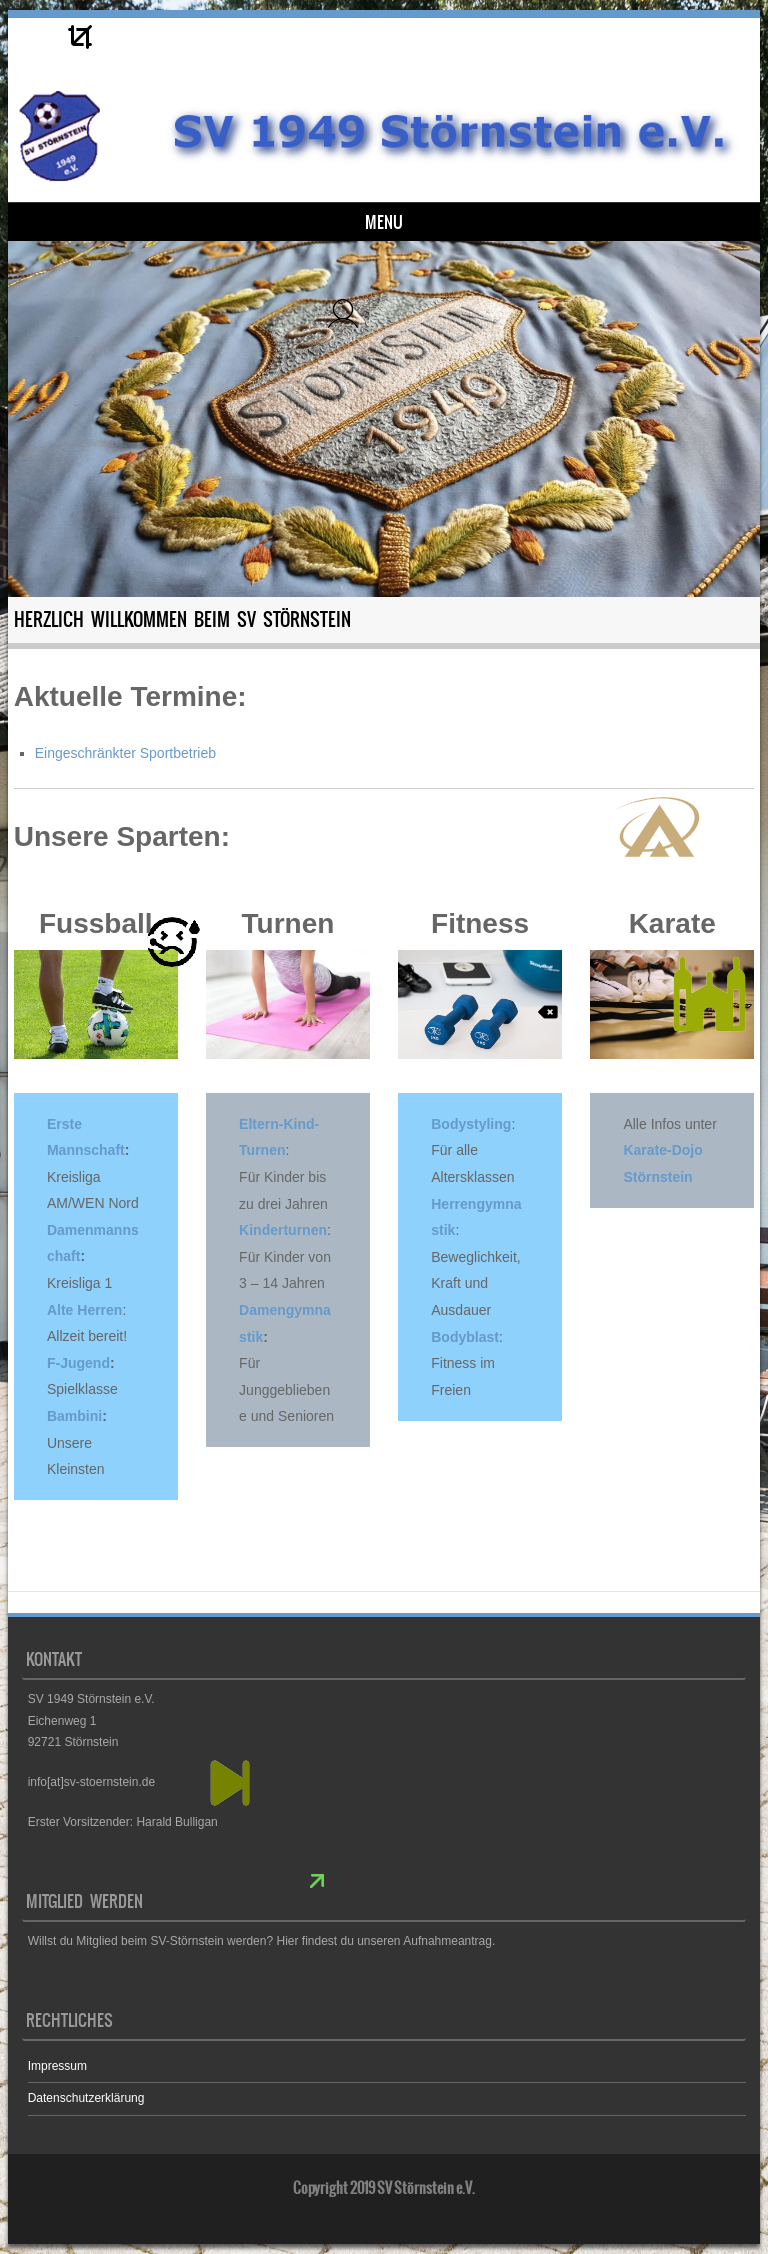 The width and height of the screenshot is (768, 2254). Describe the element at coordinates (657, 827) in the screenshot. I see `asymmetrik company logo` at that location.